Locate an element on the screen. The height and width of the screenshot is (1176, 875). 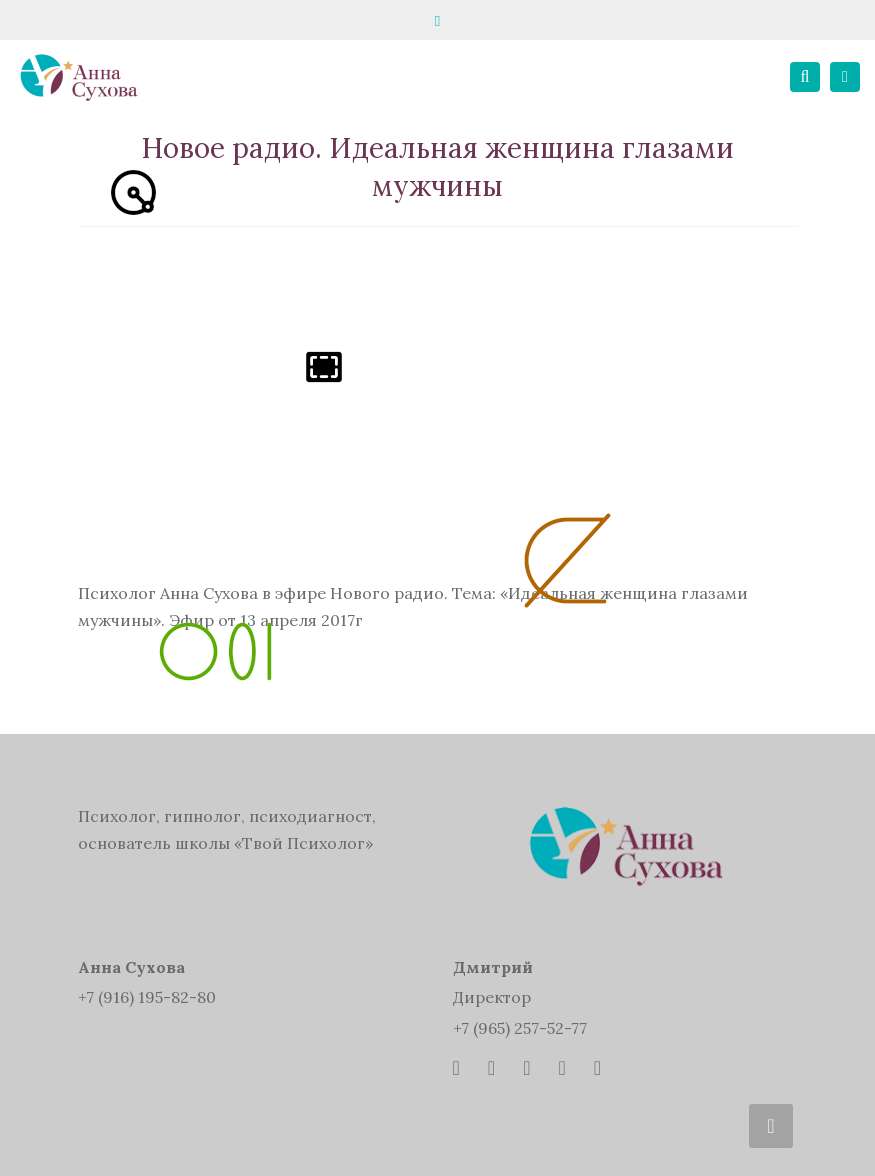
open article on Medium is located at coordinates (215, 651).